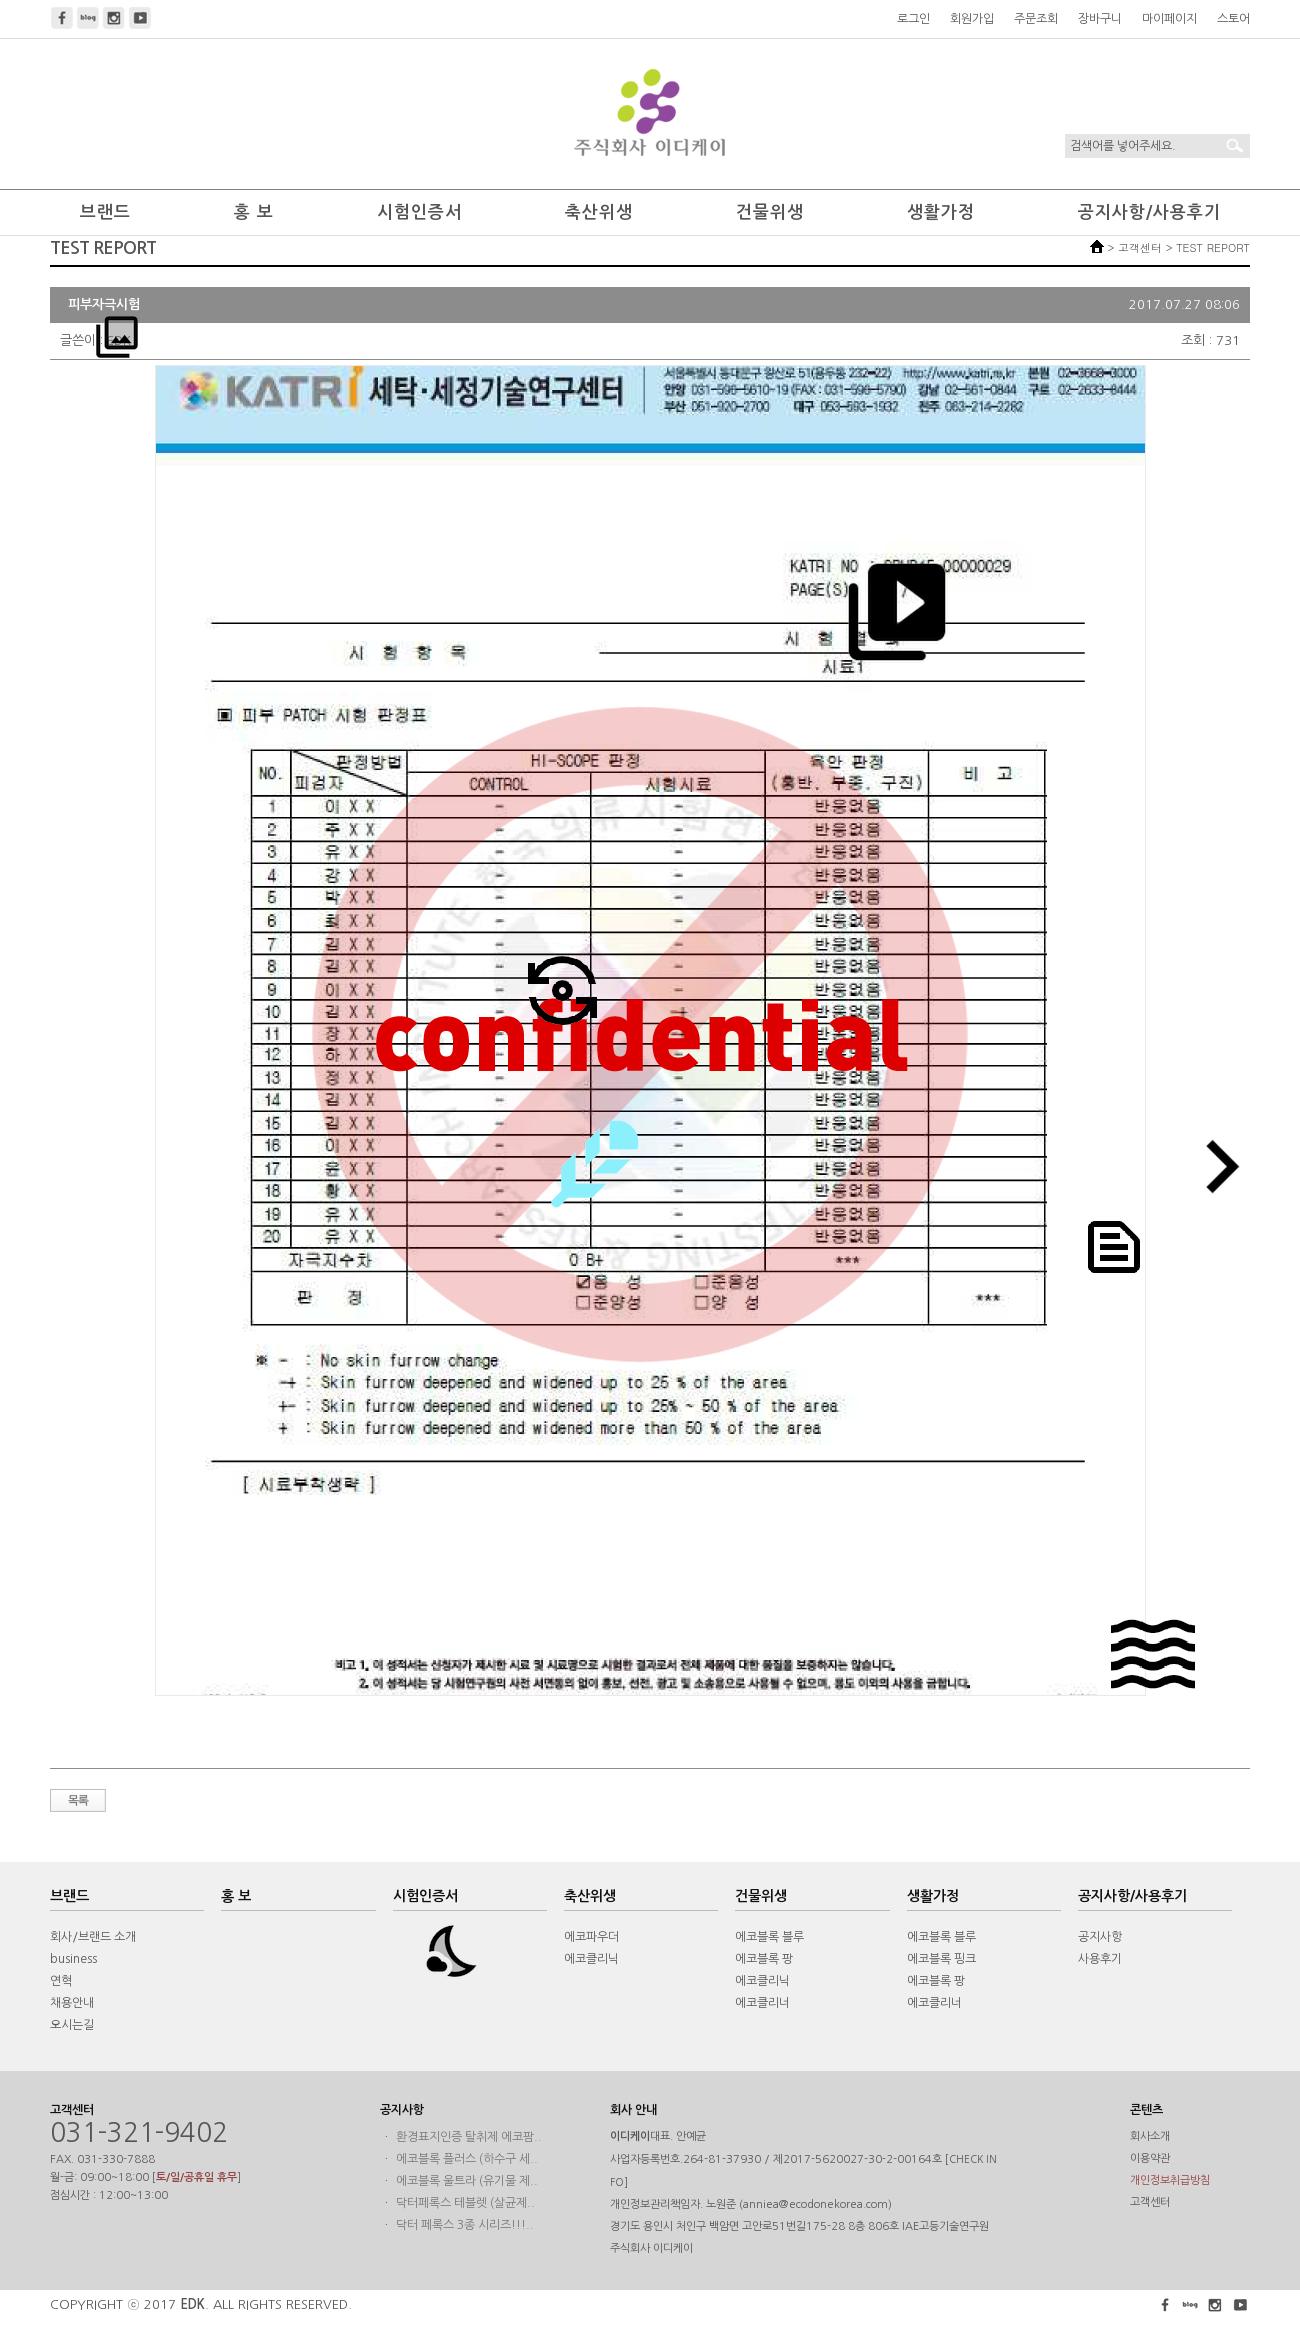  What do you see at coordinates (117, 337) in the screenshot?
I see `view photo collections or albums` at bounding box center [117, 337].